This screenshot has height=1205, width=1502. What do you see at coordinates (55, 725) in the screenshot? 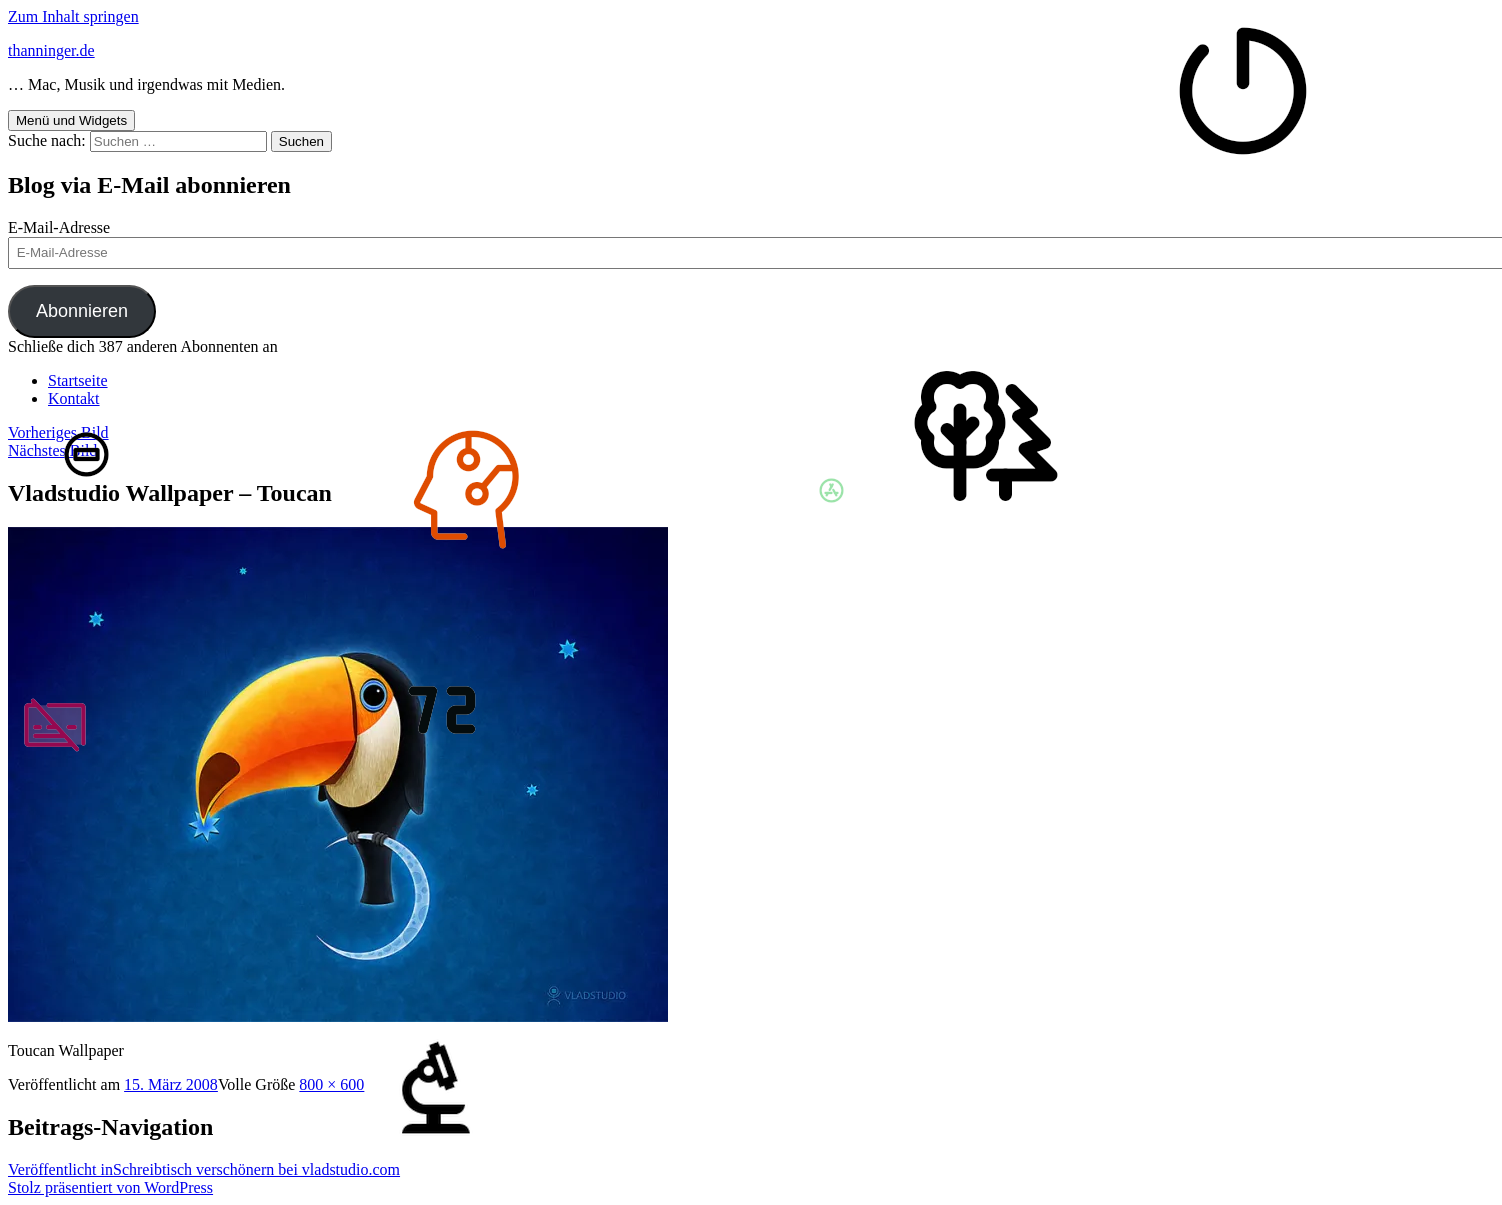
I see `disable subtitles or closed captions` at bounding box center [55, 725].